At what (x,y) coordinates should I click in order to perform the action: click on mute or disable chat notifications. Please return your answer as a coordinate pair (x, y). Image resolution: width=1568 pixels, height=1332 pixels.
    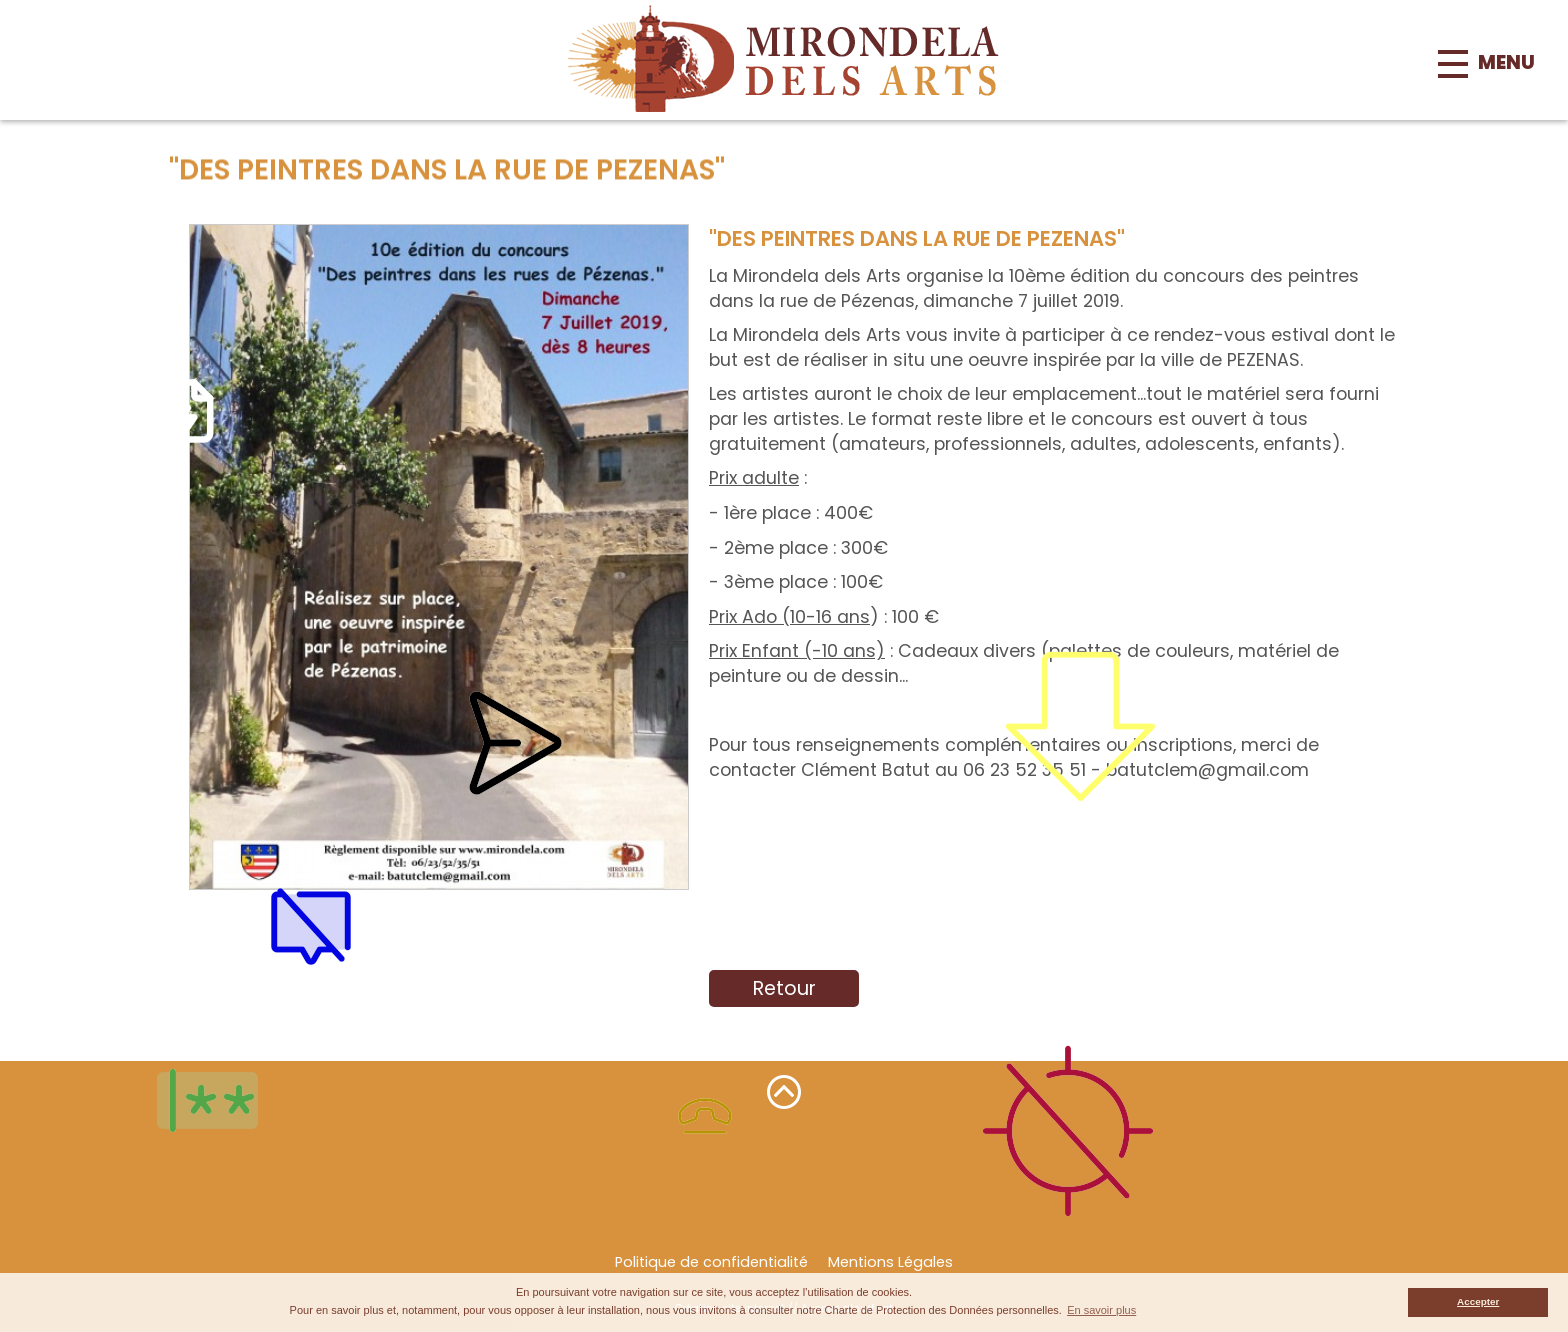
    Looking at the image, I should click on (311, 925).